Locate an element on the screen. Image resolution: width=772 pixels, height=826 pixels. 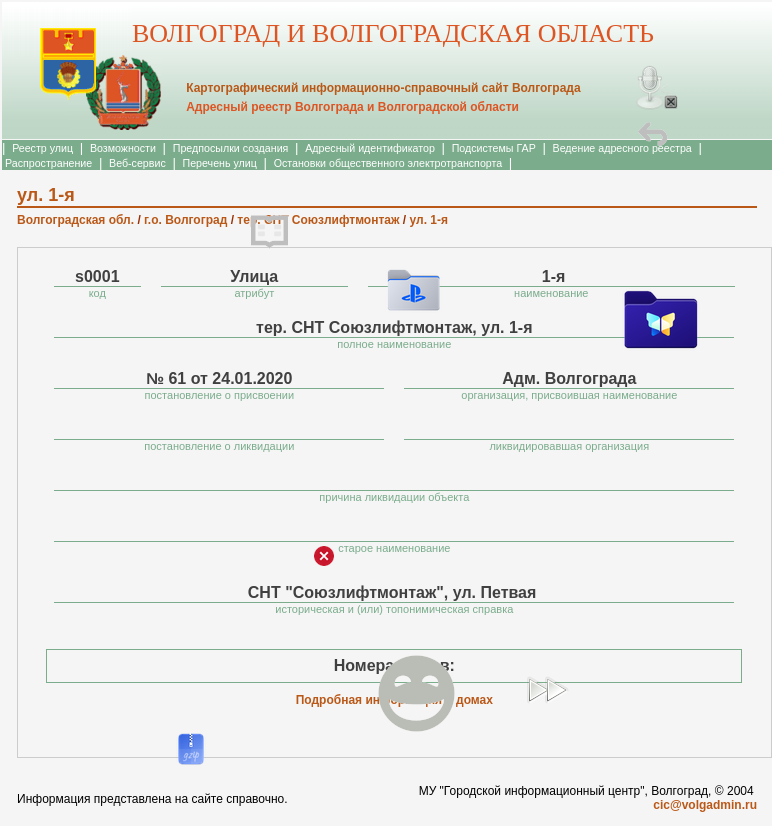
react to a message with laughter is located at coordinates (416, 693).